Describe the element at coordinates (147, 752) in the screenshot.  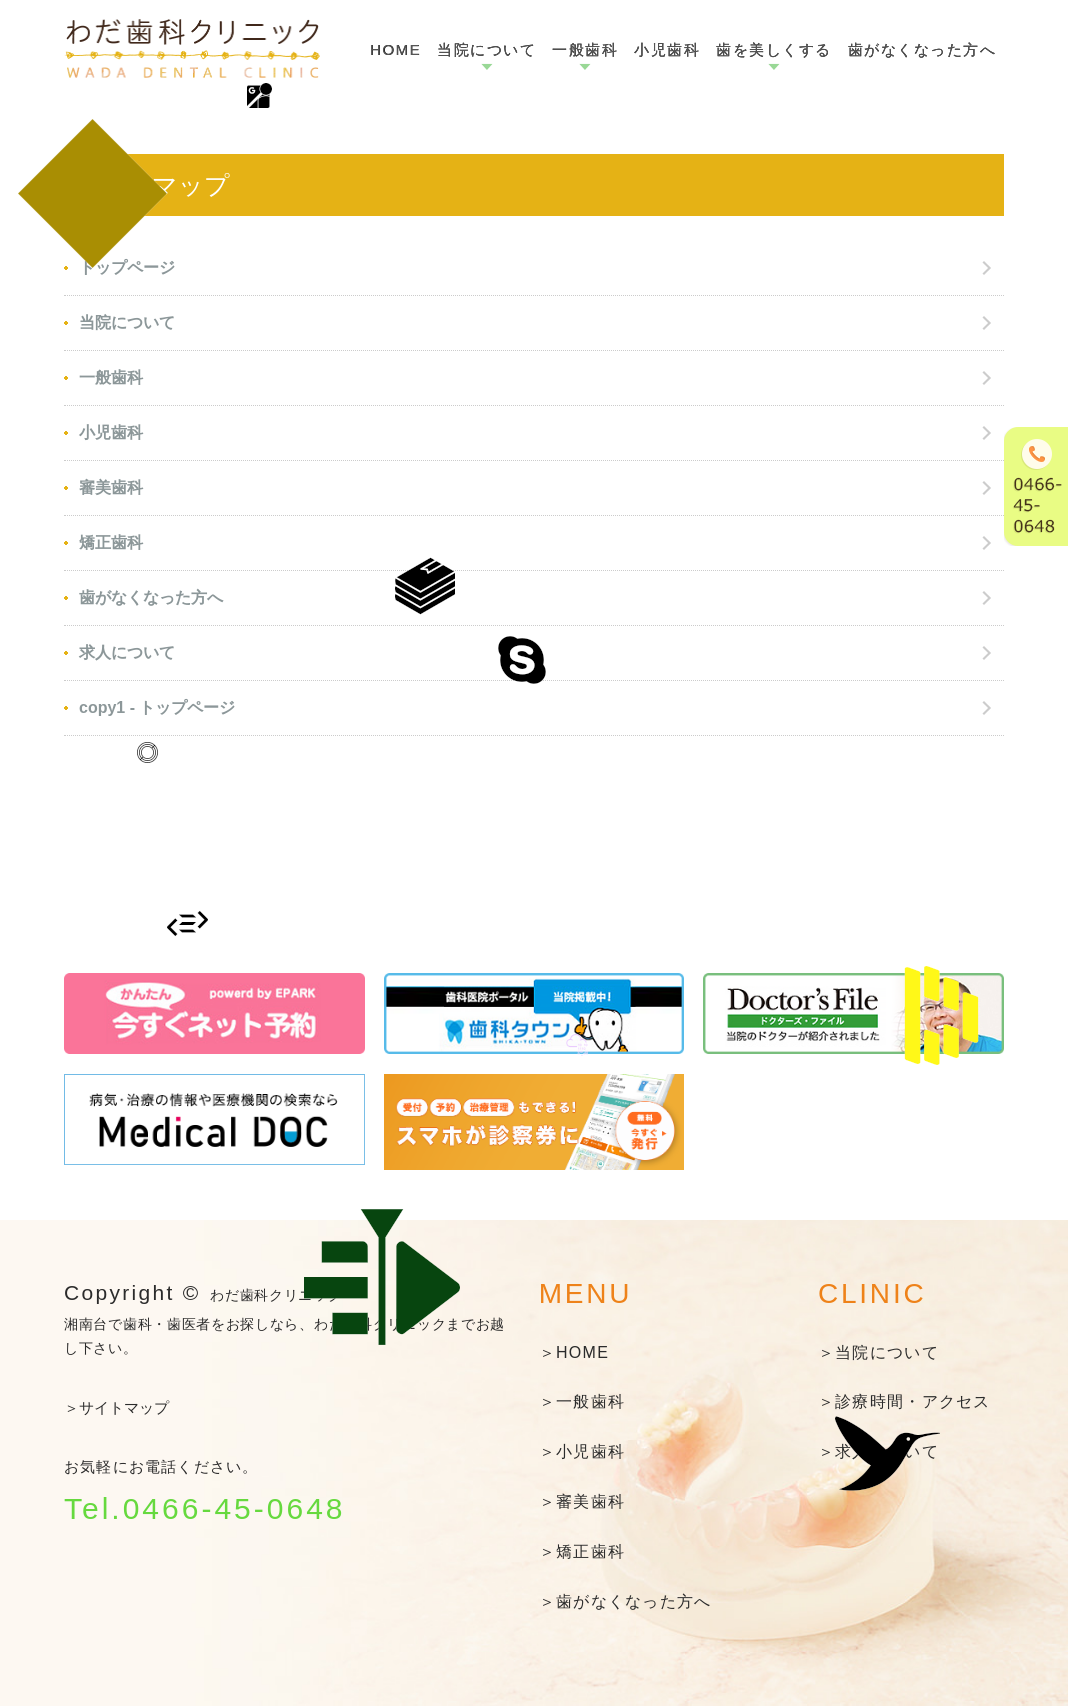
I see `circle company logo` at that location.